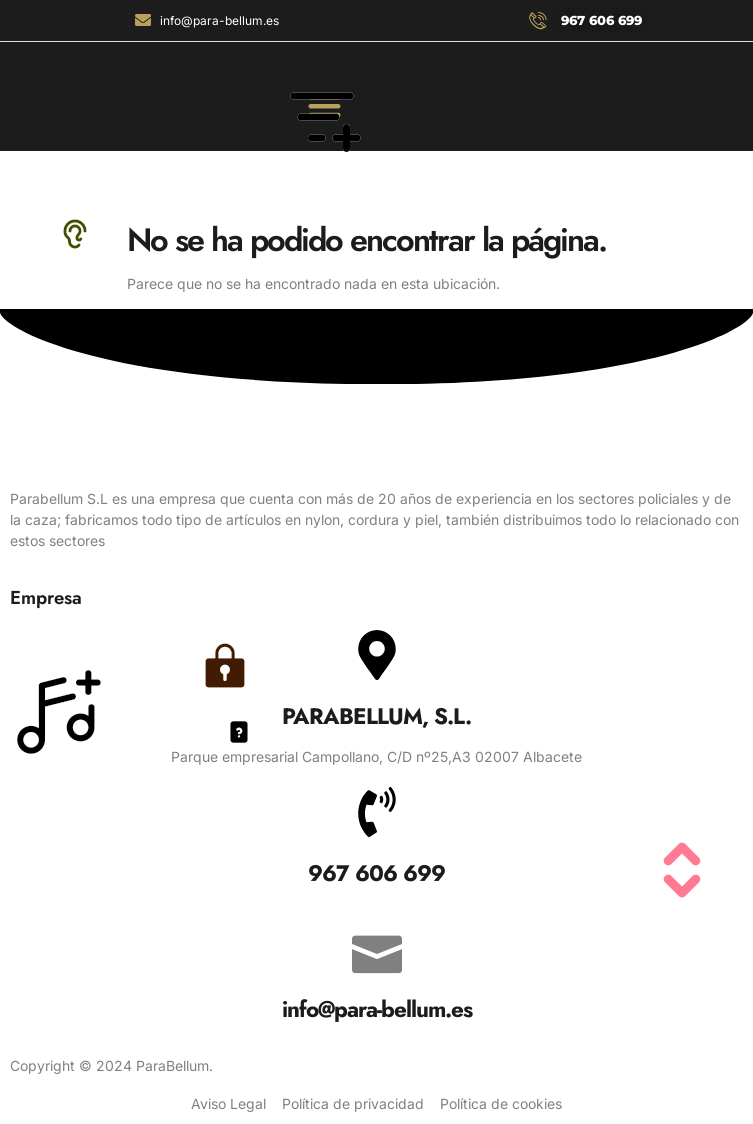  Describe the element at coordinates (239, 732) in the screenshot. I see `unknown or unrecognized device detected` at that location.